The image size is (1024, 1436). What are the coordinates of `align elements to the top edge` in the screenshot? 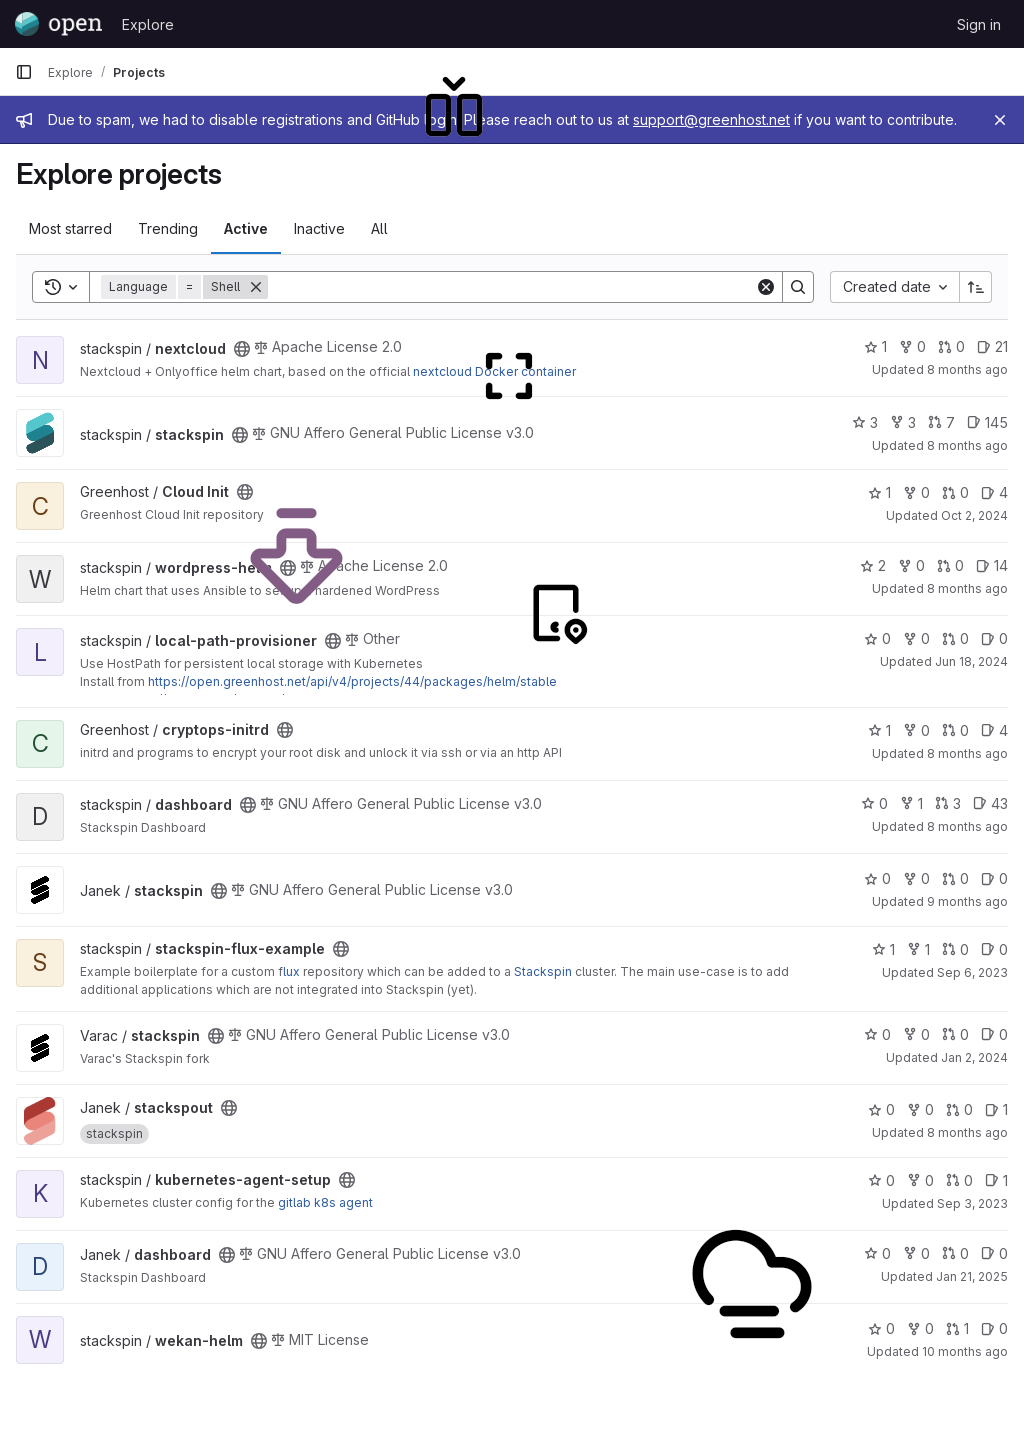 It's located at (454, 108).